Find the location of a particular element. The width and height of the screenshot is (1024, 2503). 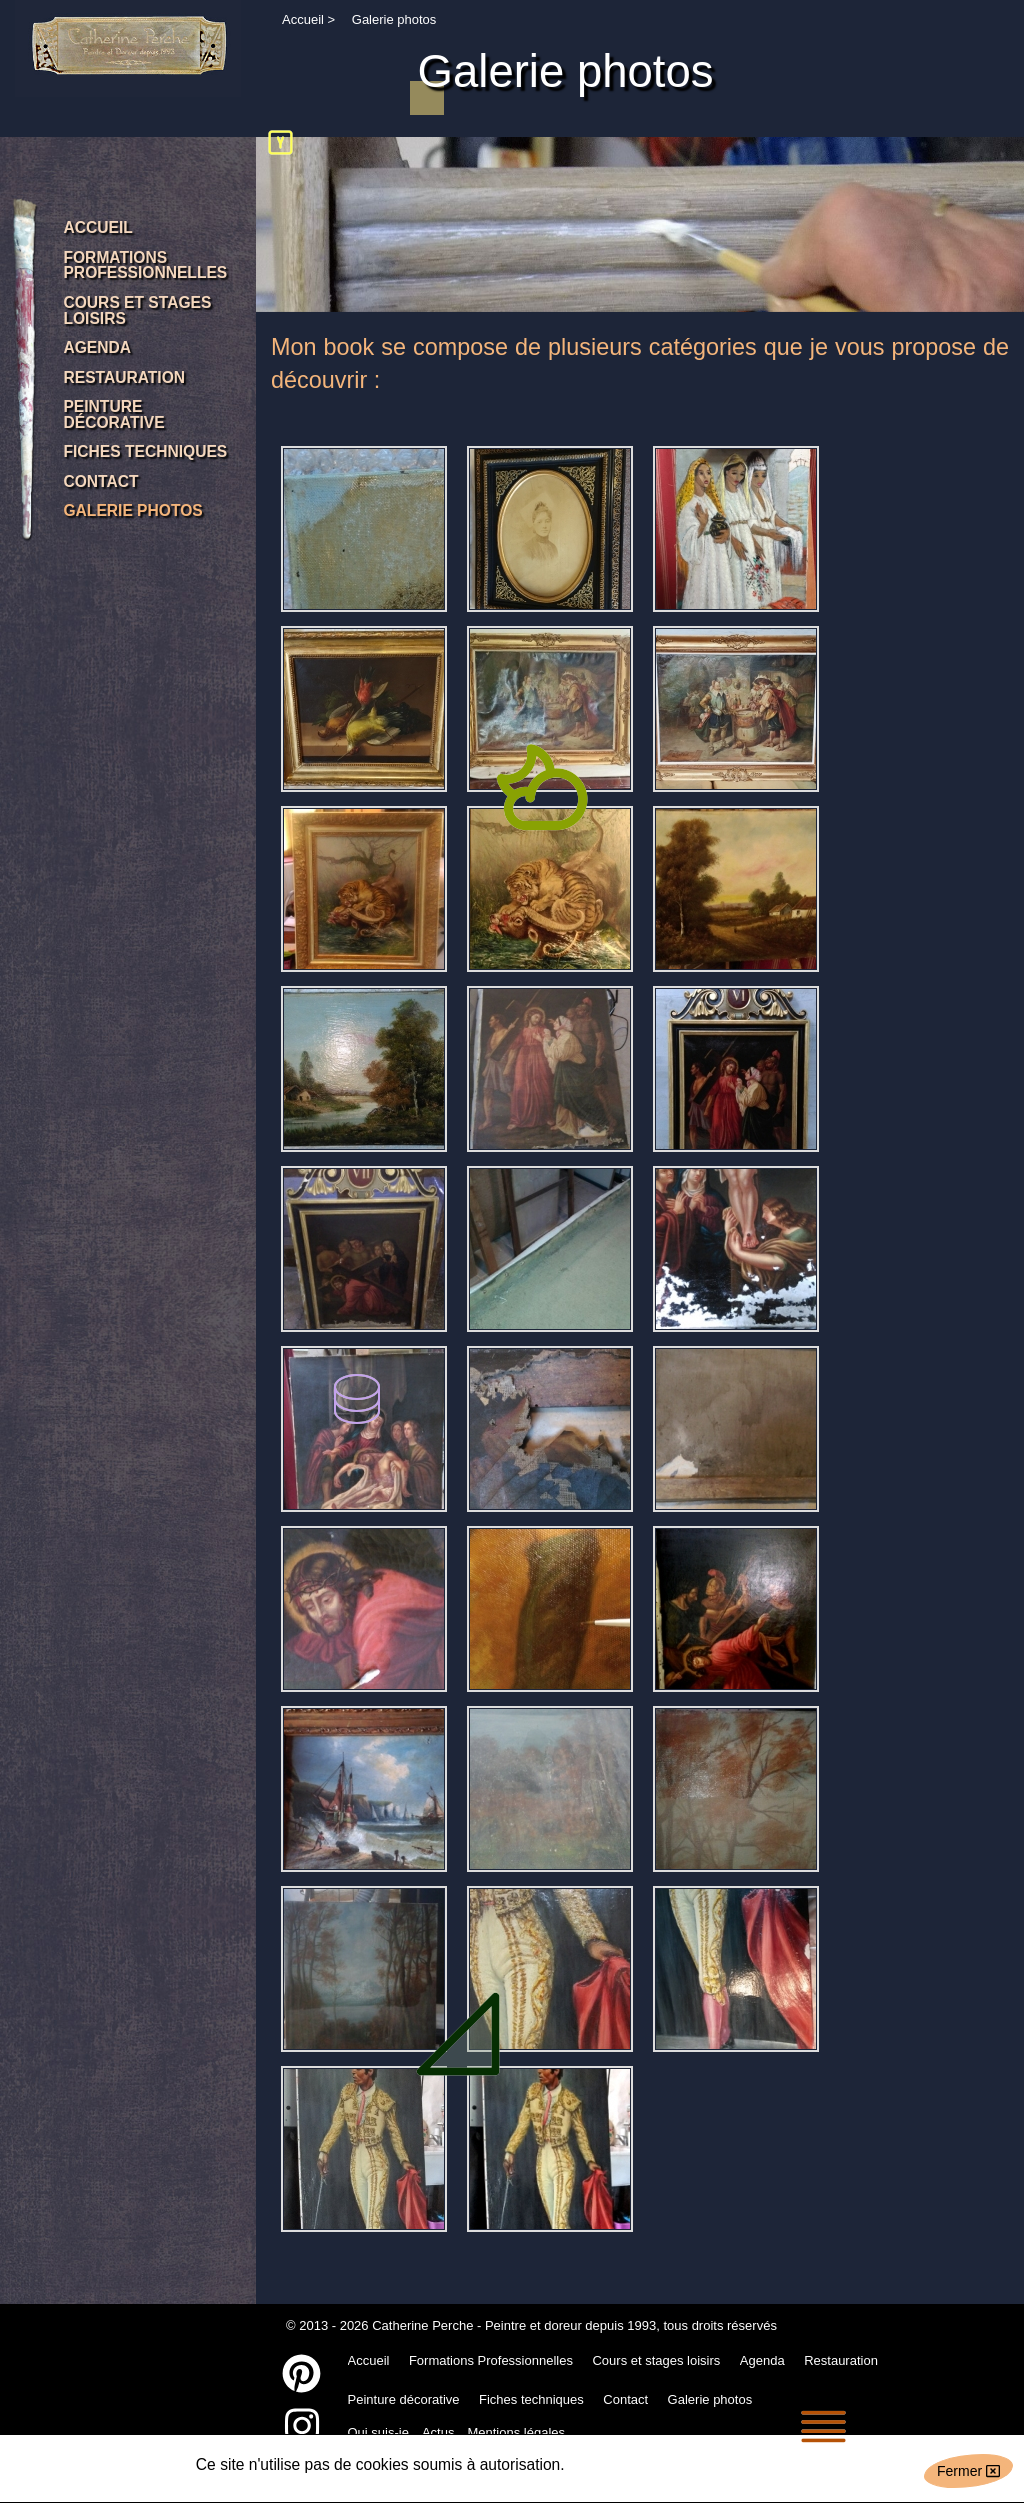

adjust notch or display cutout settings is located at coordinates (464, 2040).